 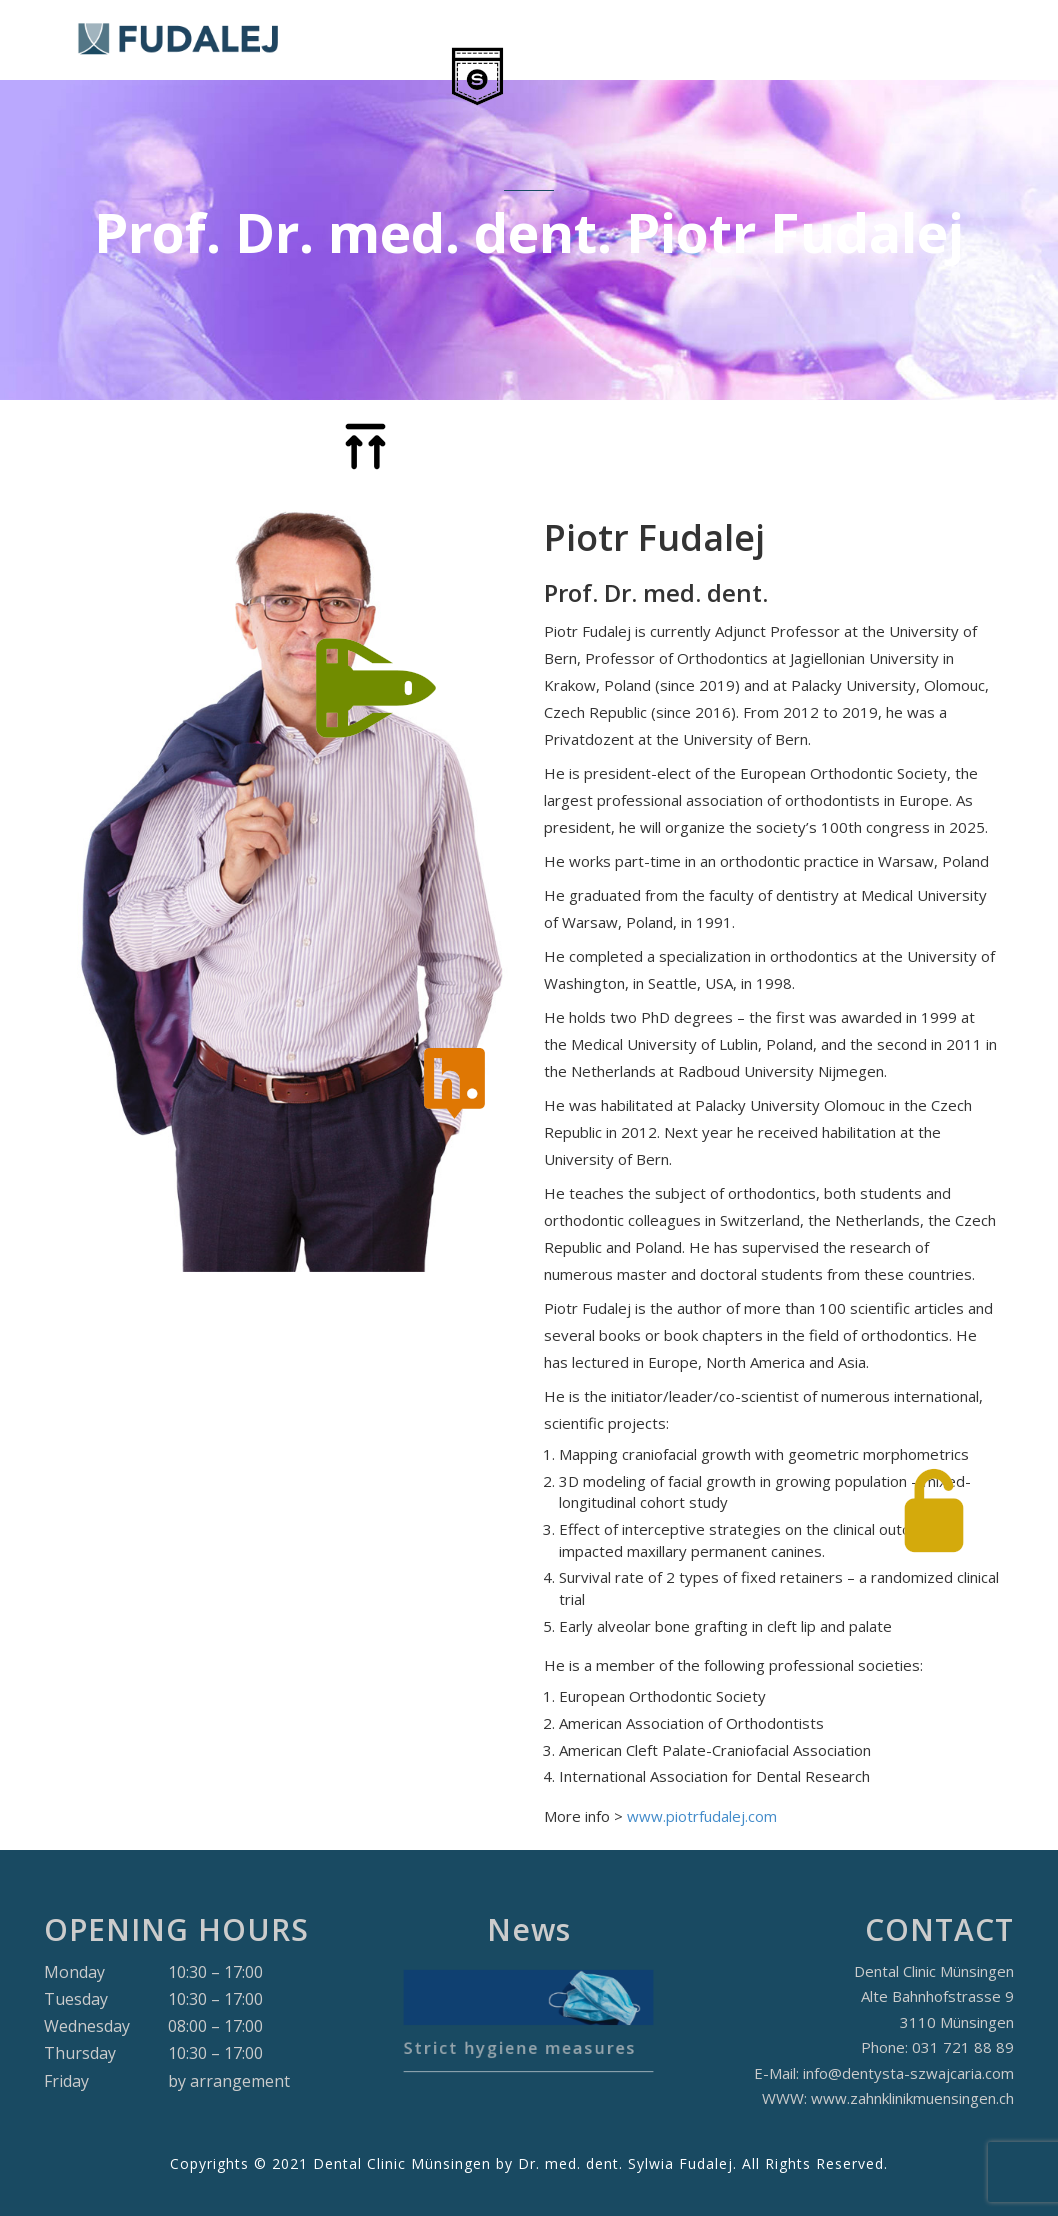 I want to click on upload multiple files, so click(x=365, y=446).